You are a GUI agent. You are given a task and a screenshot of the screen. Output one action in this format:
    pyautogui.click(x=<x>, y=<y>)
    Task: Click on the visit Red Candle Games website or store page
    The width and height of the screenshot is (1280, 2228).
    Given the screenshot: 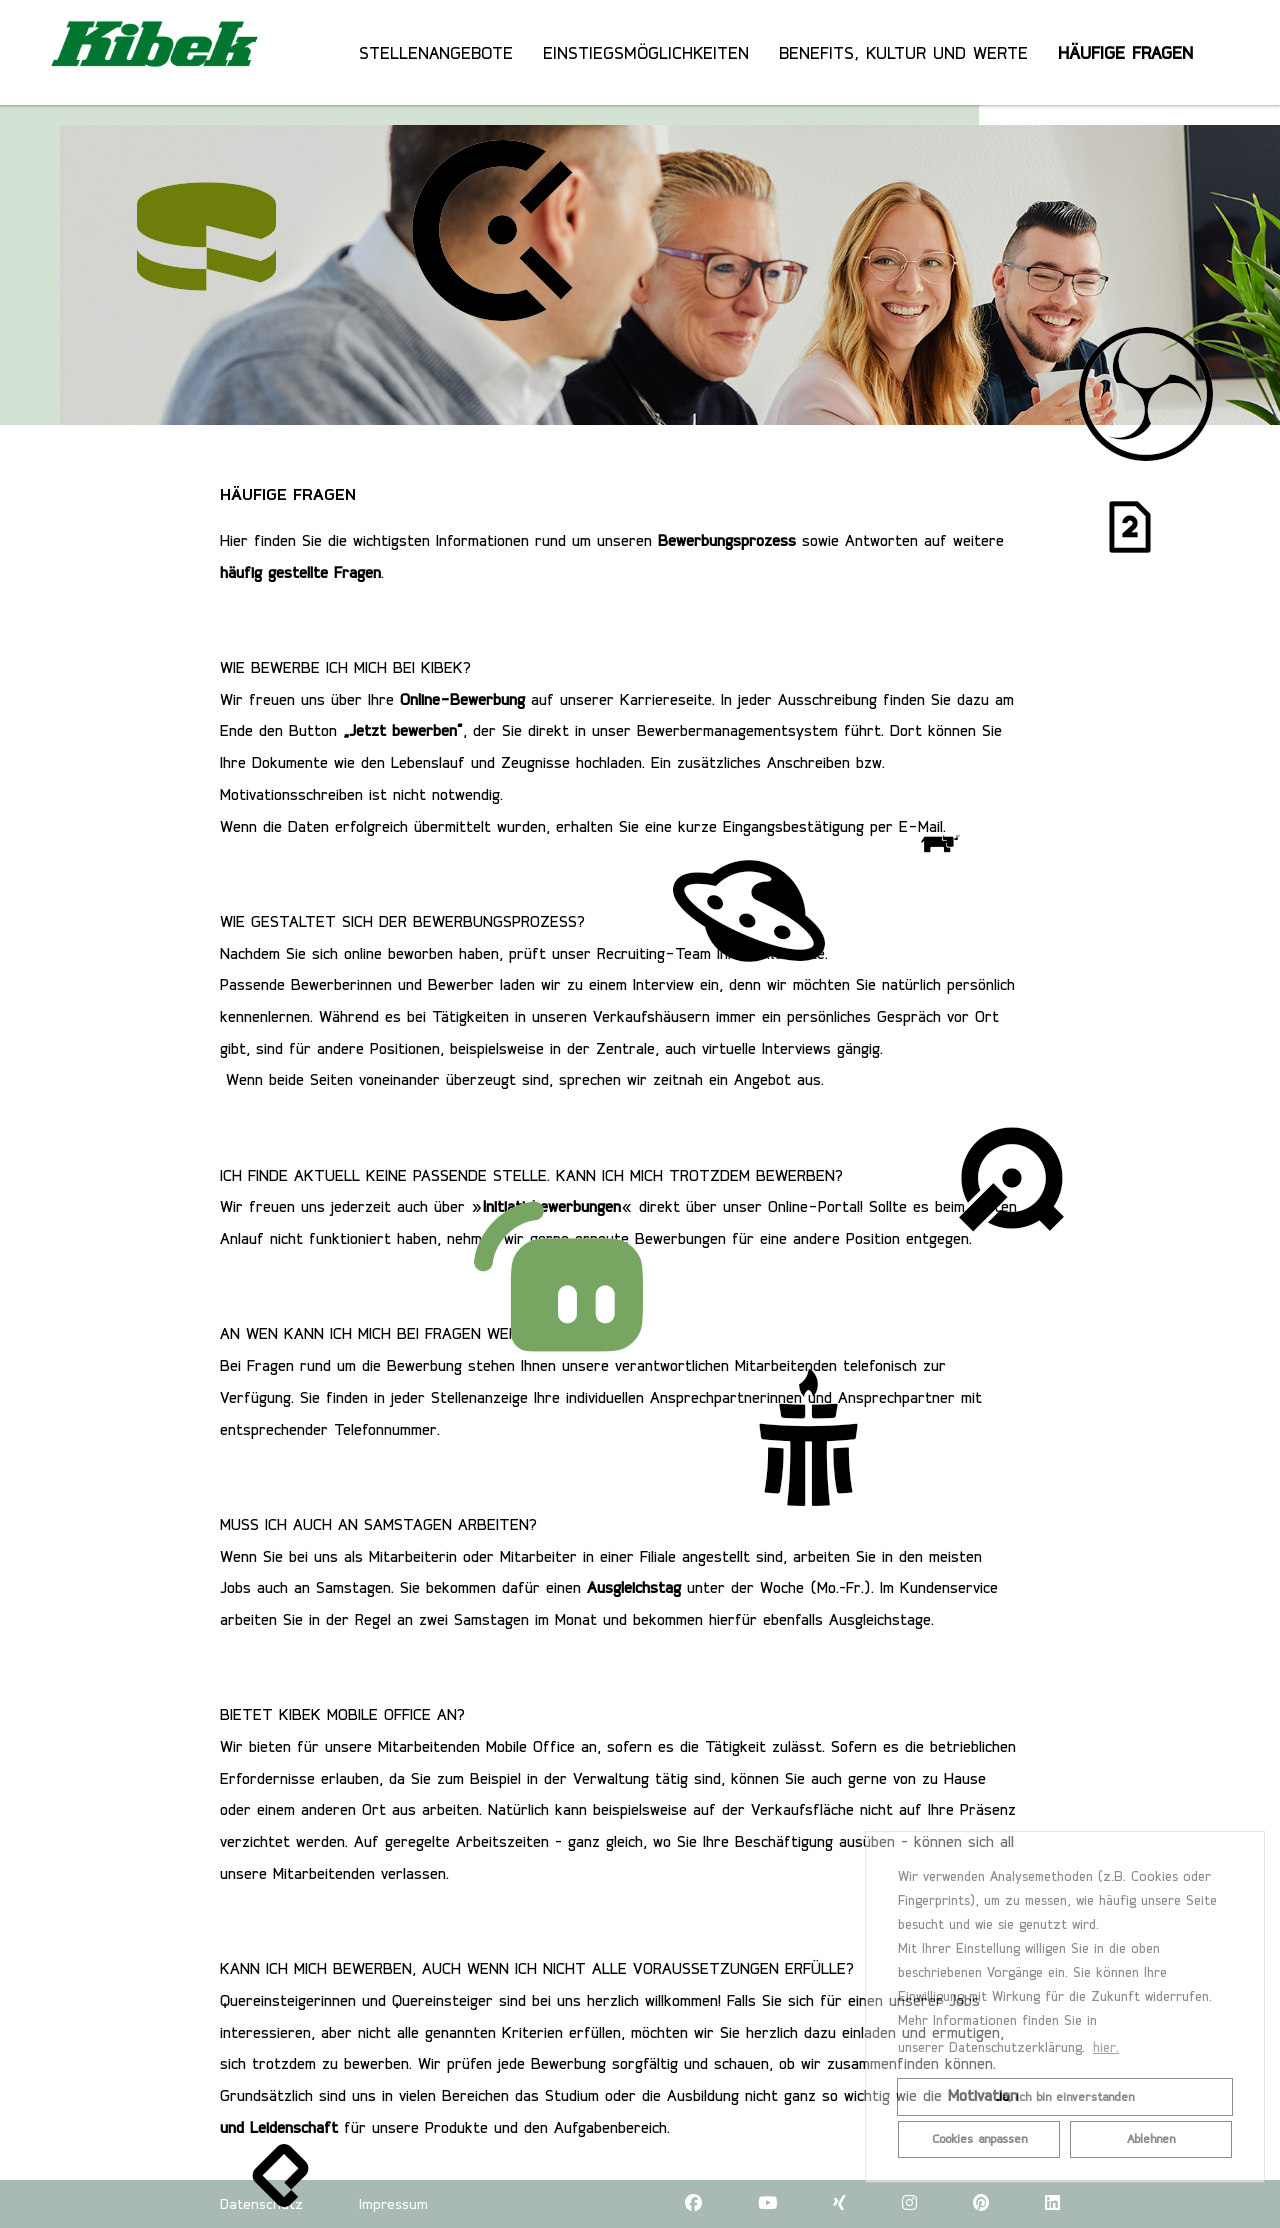 What is the action you would take?
    pyautogui.click(x=808, y=1437)
    